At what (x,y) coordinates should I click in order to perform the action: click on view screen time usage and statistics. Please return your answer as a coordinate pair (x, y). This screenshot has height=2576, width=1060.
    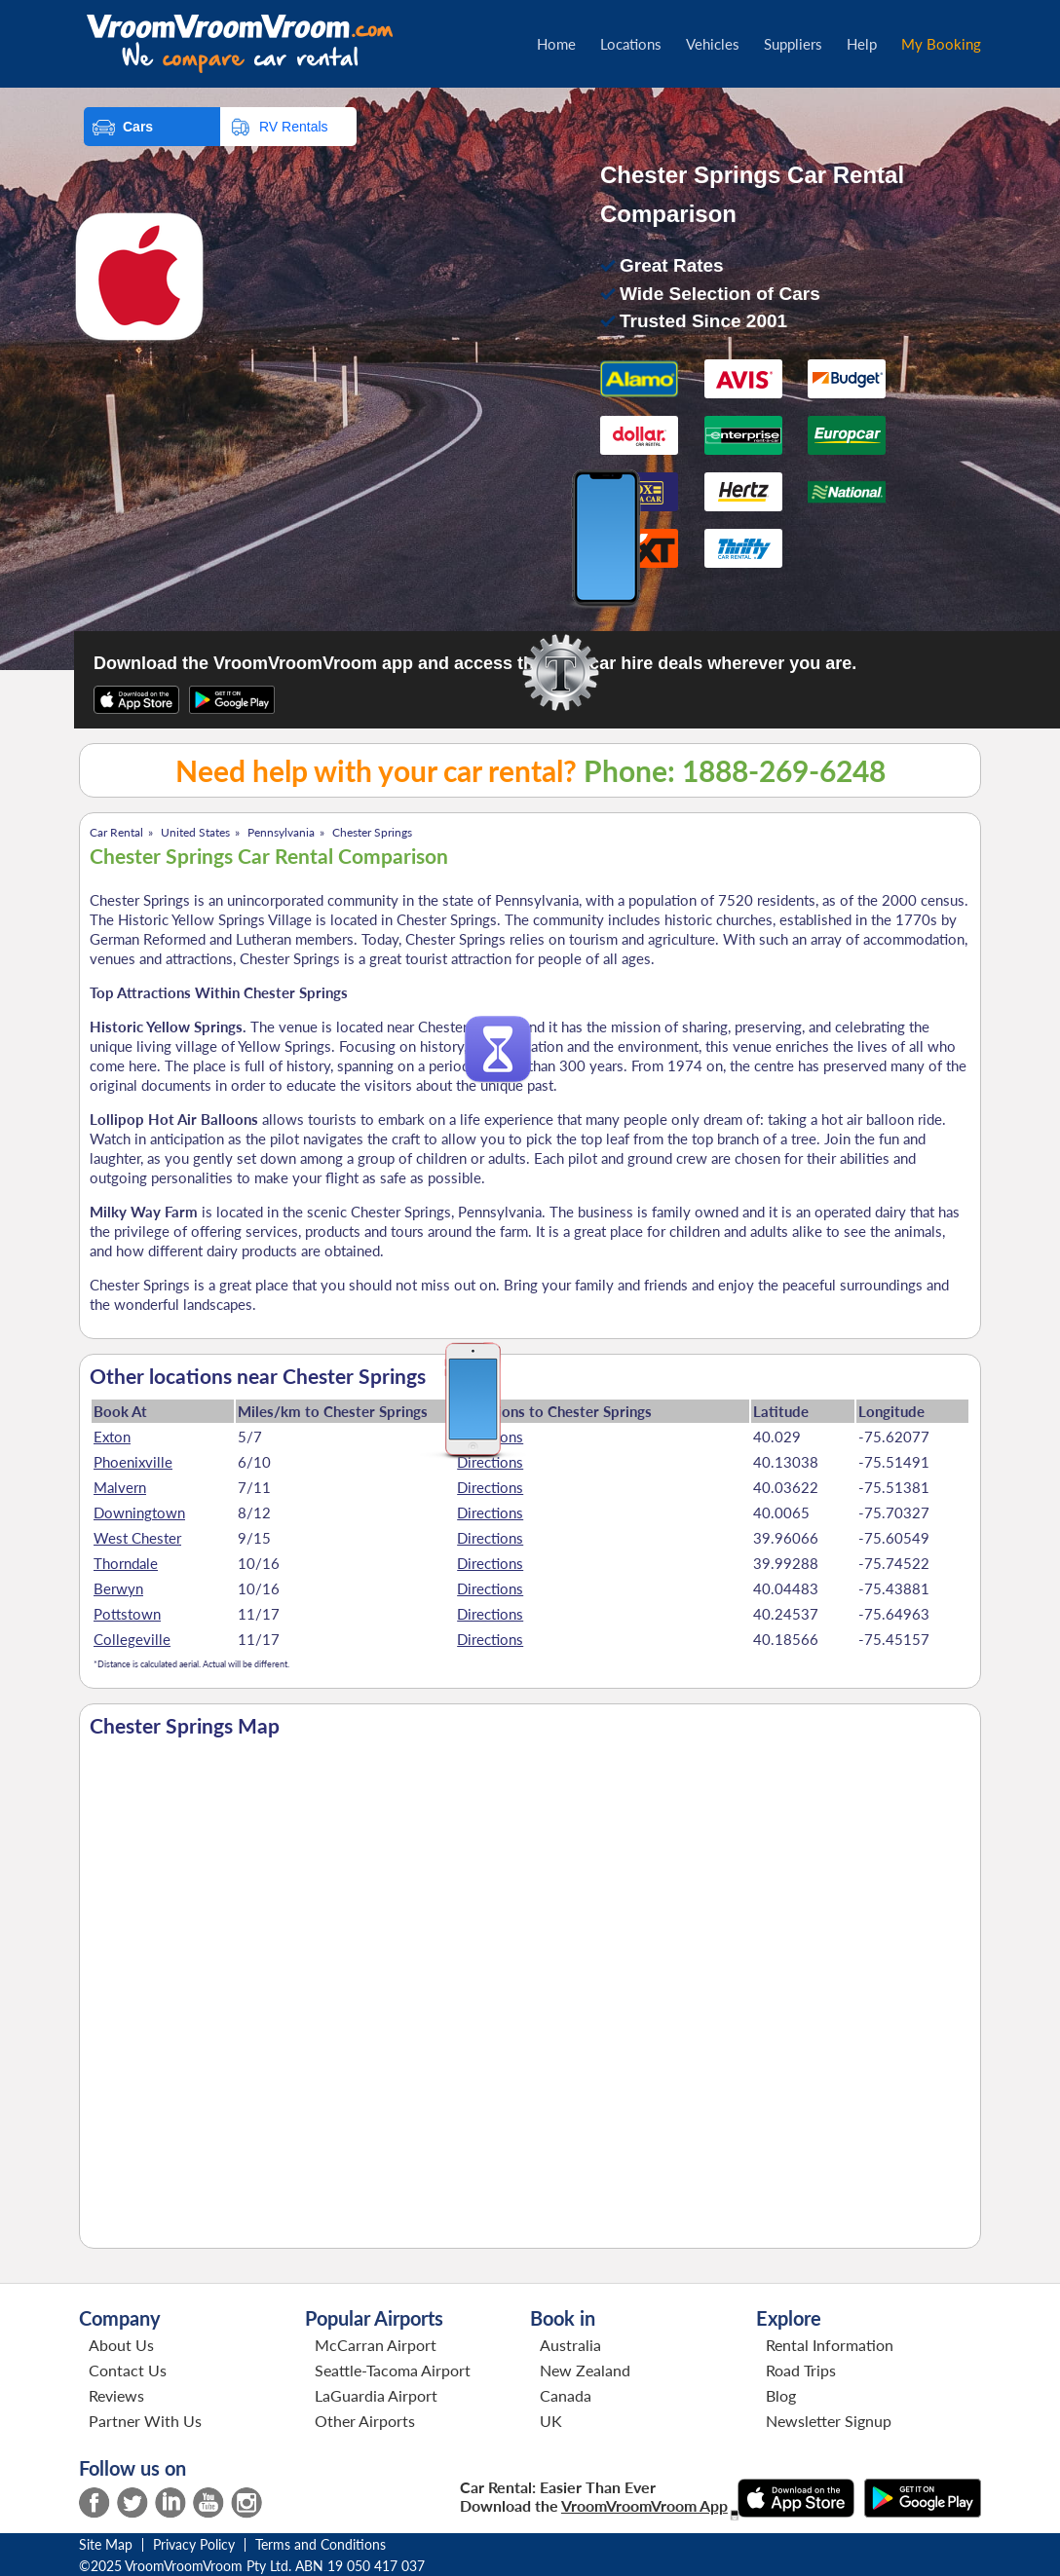
    Looking at the image, I should click on (498, 1049).